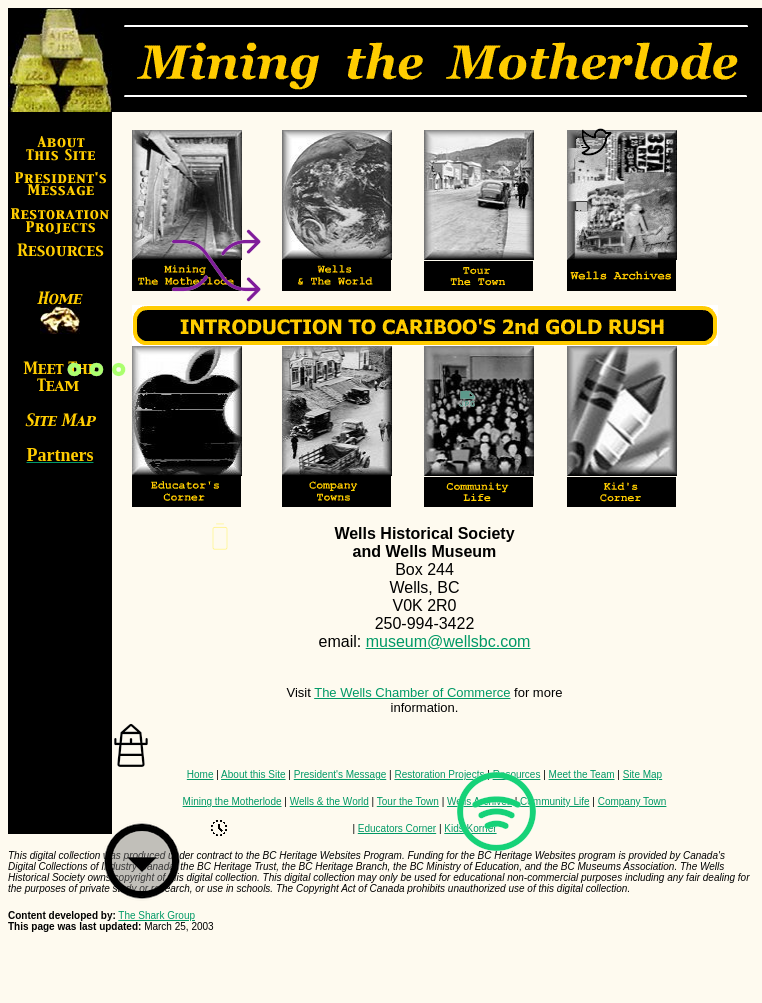 The height and width of the screenshot is (1003, 762). I want to click on indicates history tracking is disabled, so click(219, 828).